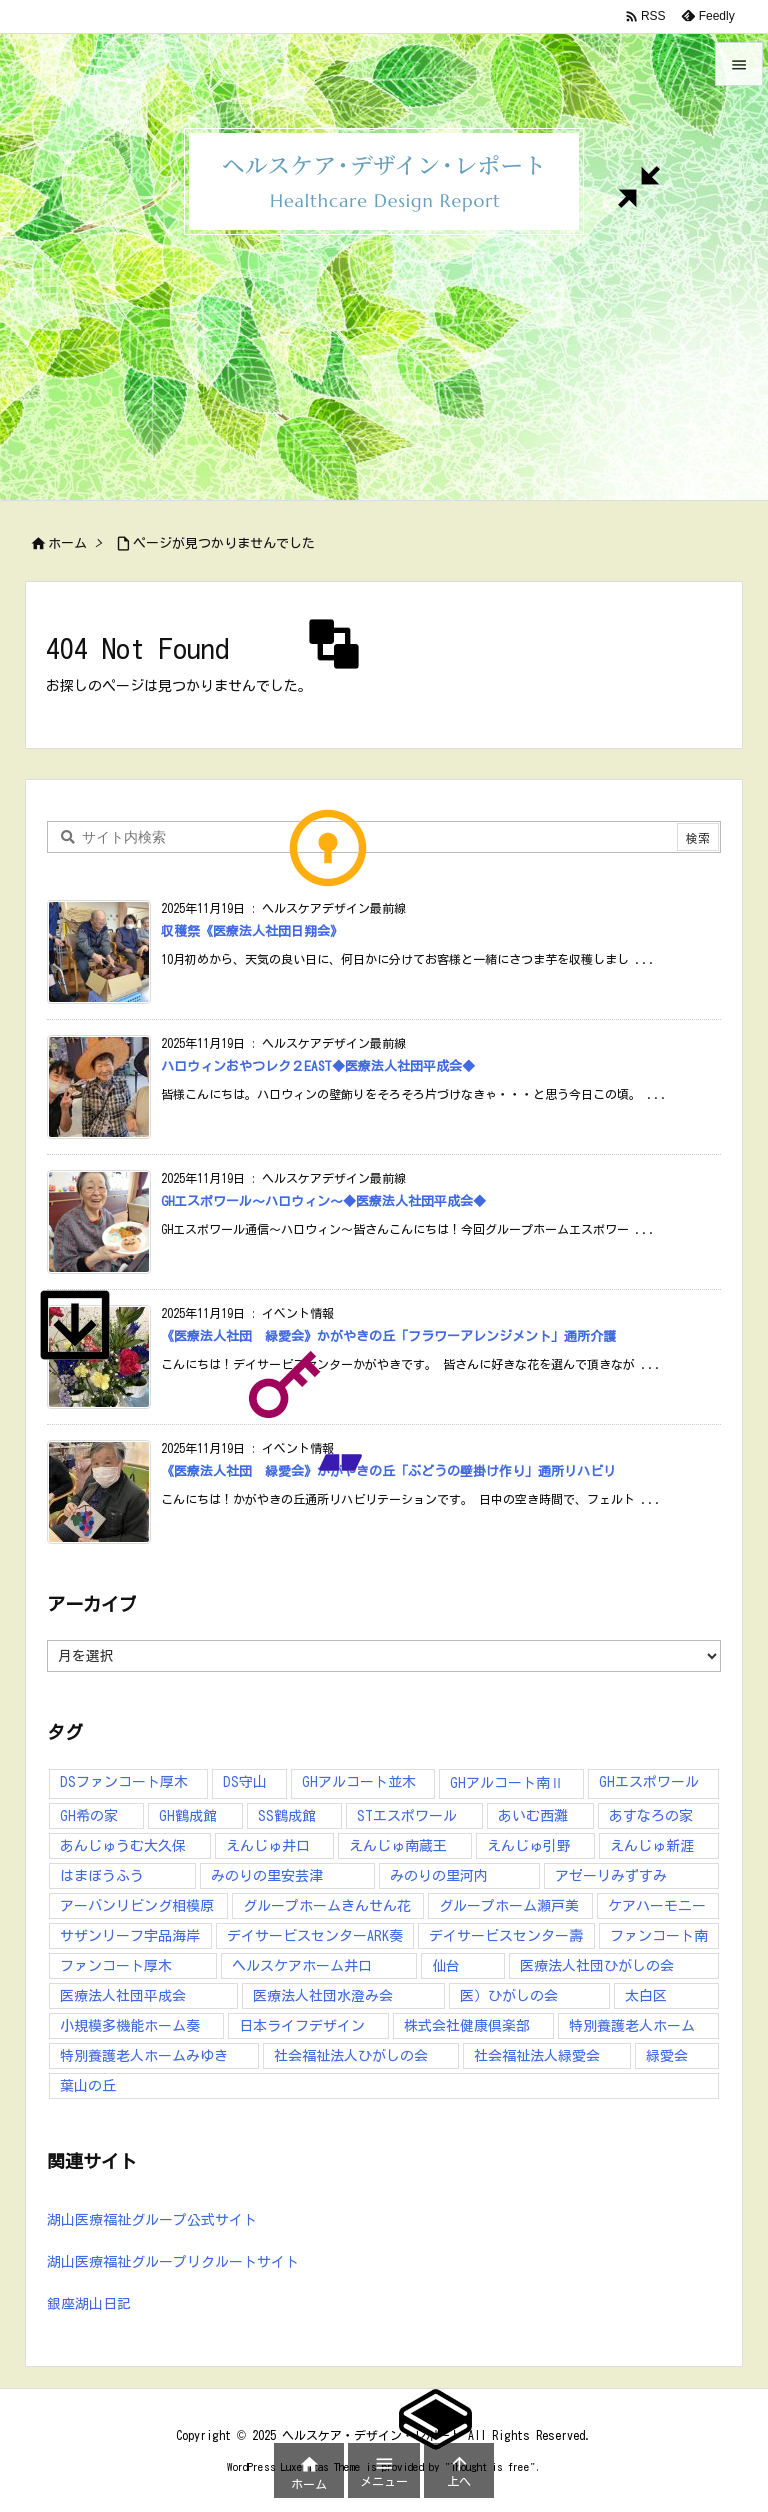 Image resolution: width=768 pixels, height=2512 pixels. Describe the element at coordinates (639, 187) in the screenshot. I see `collapse or minimize an expanded view` at that location.